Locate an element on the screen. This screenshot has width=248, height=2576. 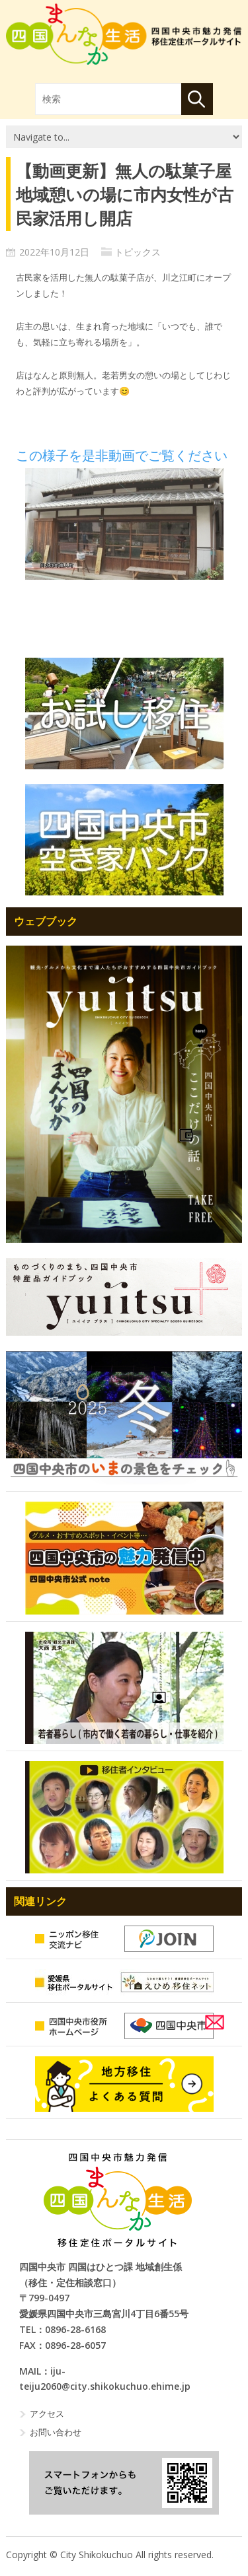
access your digital wallet is located at coordinates (186, 1135).